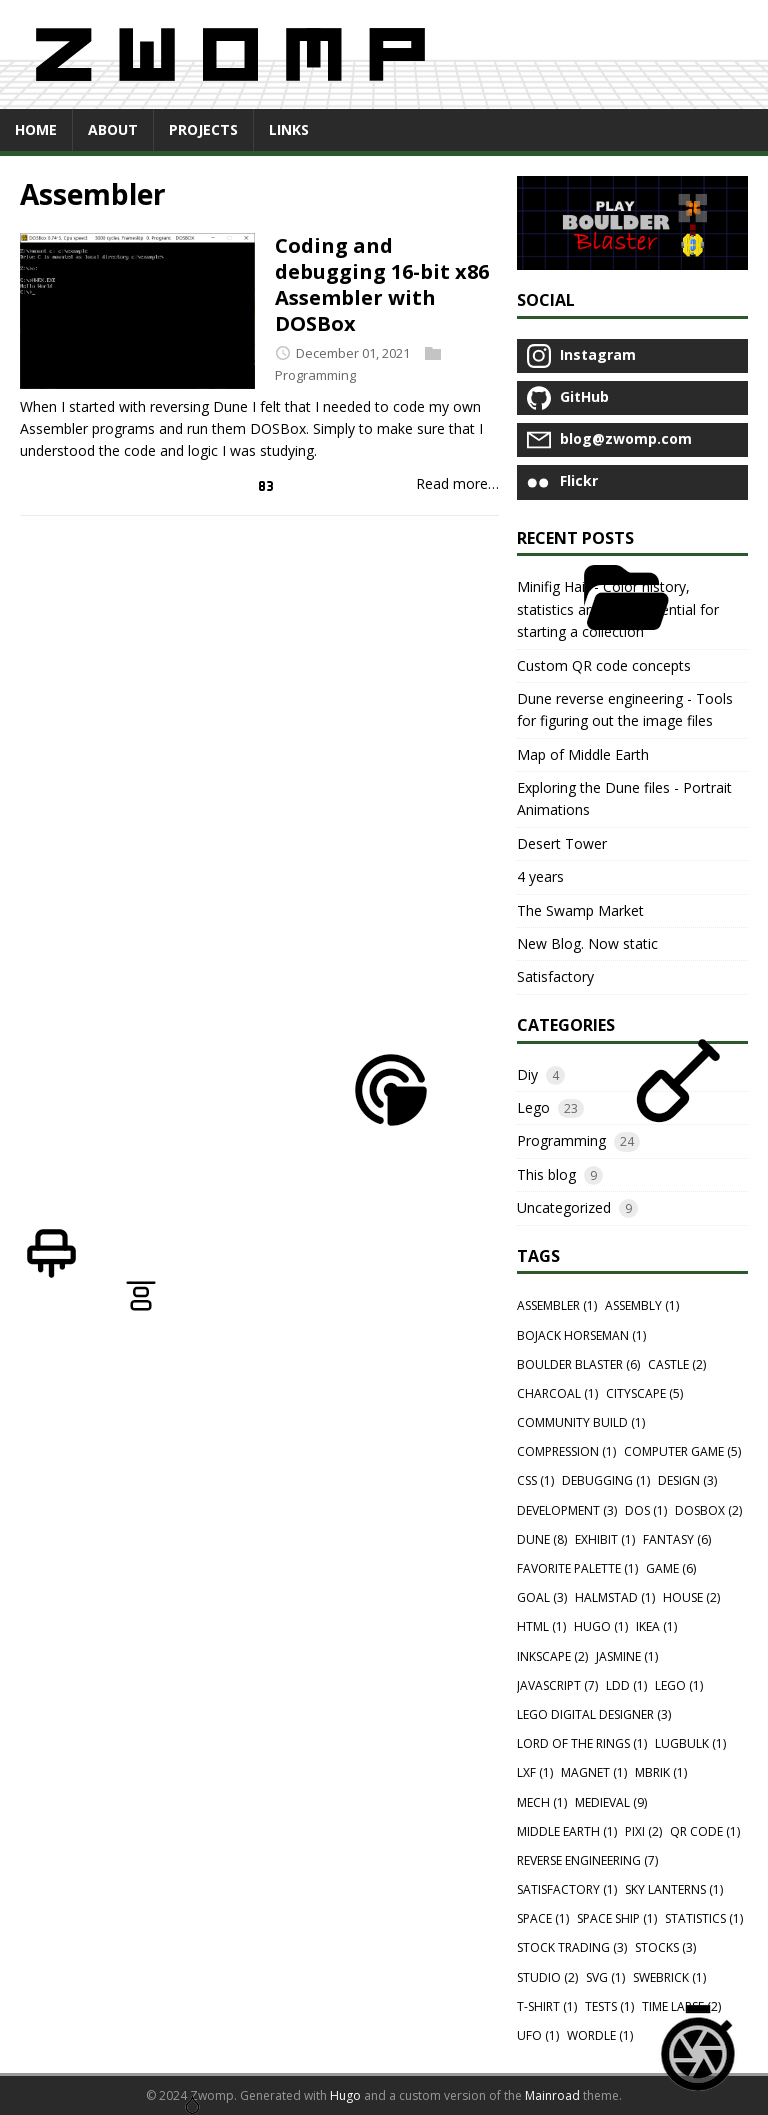  What do you see at coordinates (391, 1090) in the screenshot?
I see `scan for nearby devices or networks` at bounding box center [391, 1090].